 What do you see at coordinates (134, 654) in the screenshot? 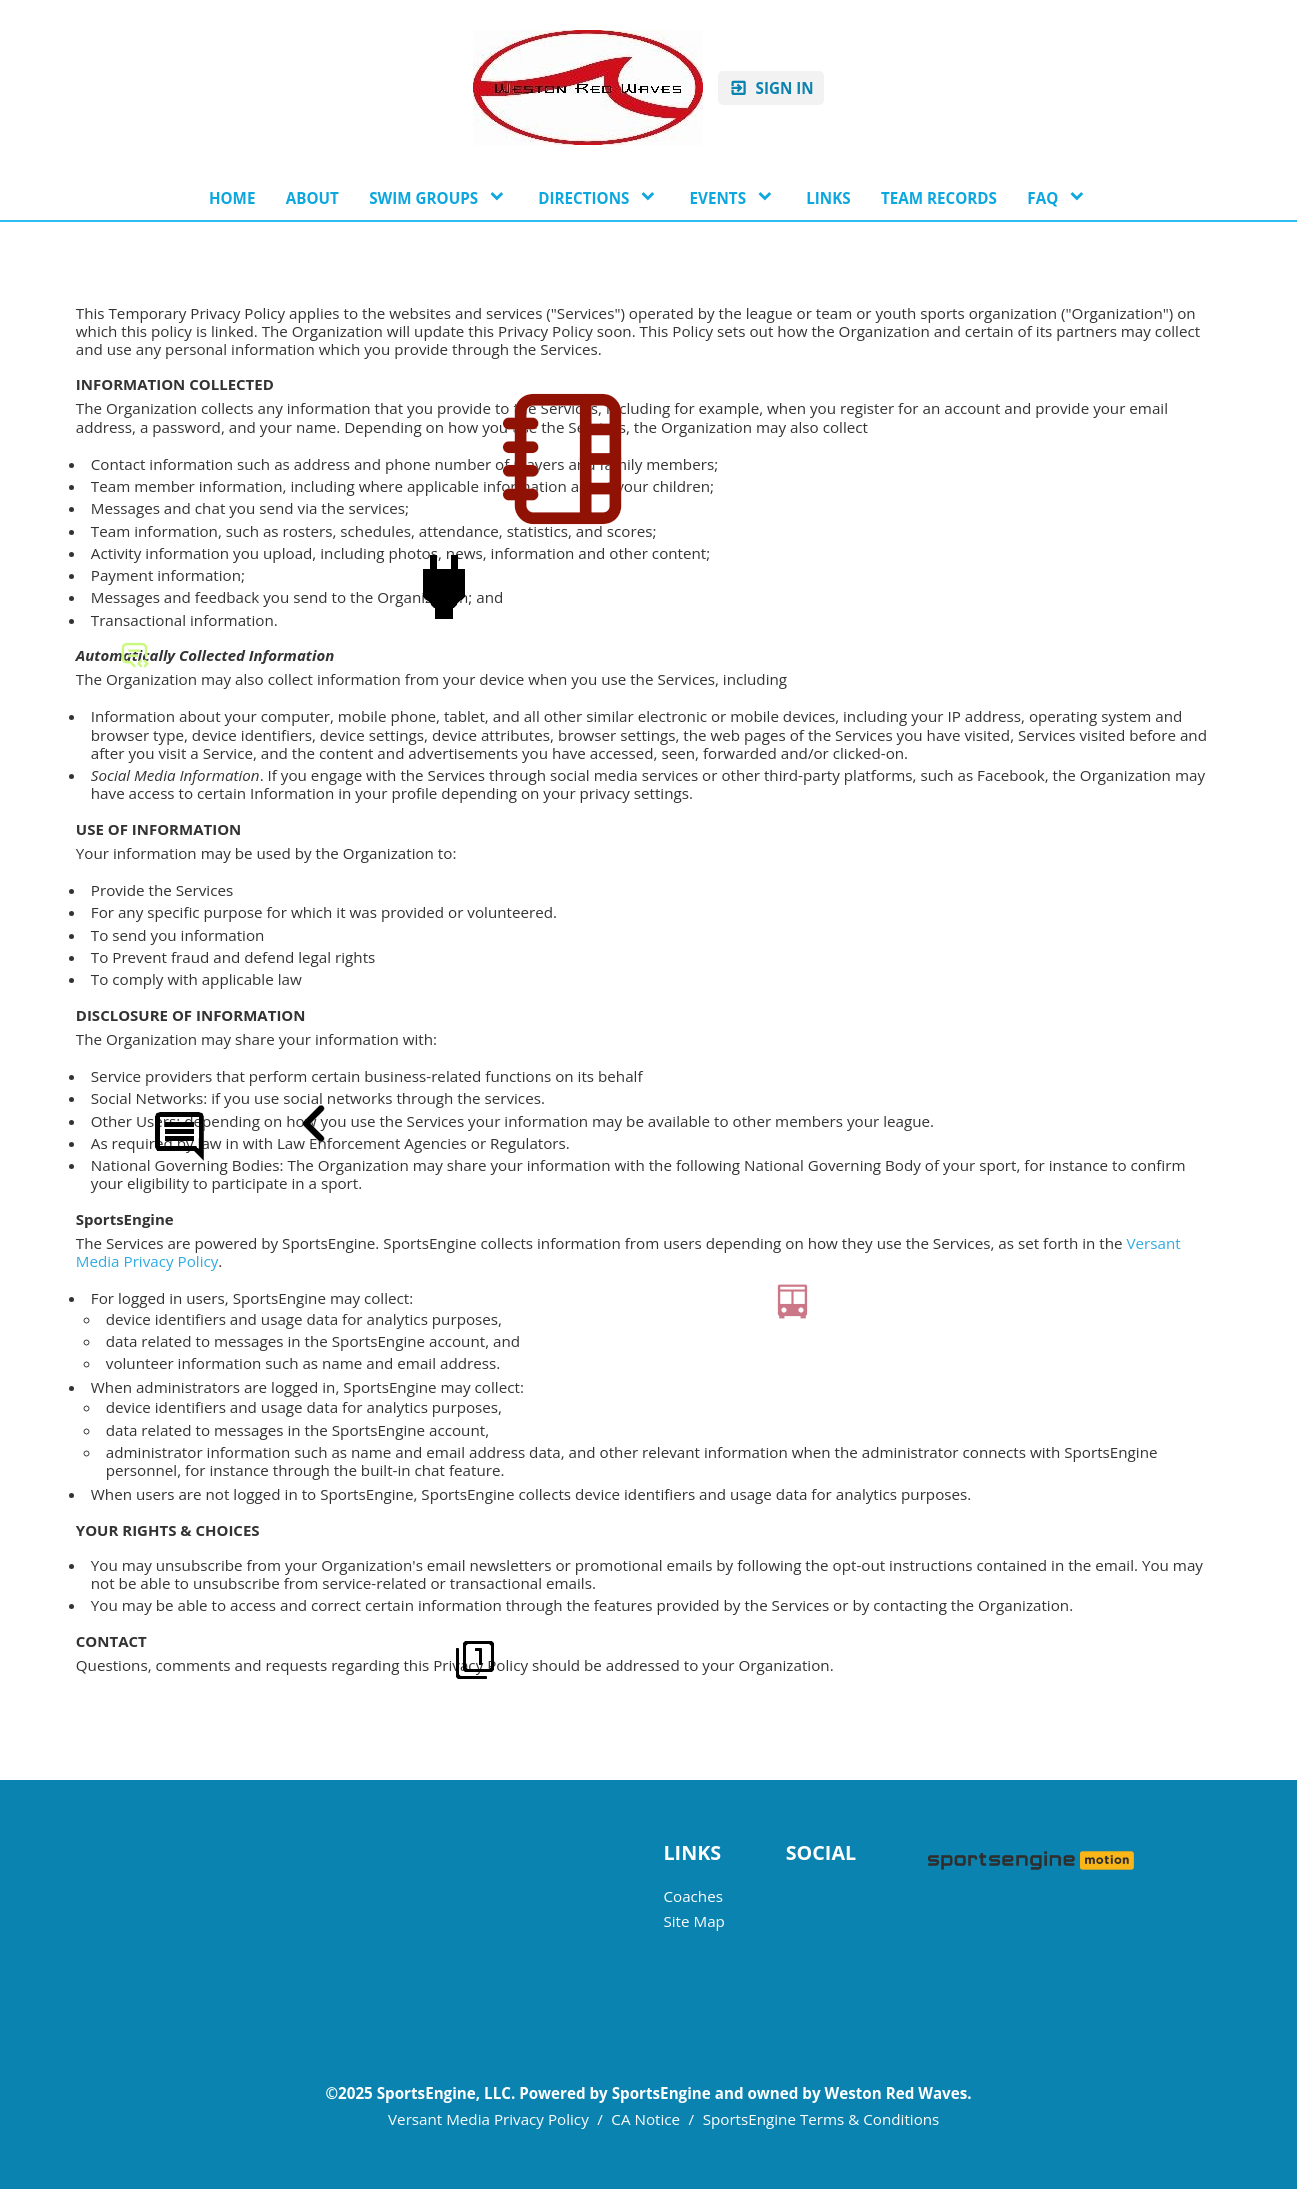
I see `view code snippets in messages` at bounding box center [134, 654].